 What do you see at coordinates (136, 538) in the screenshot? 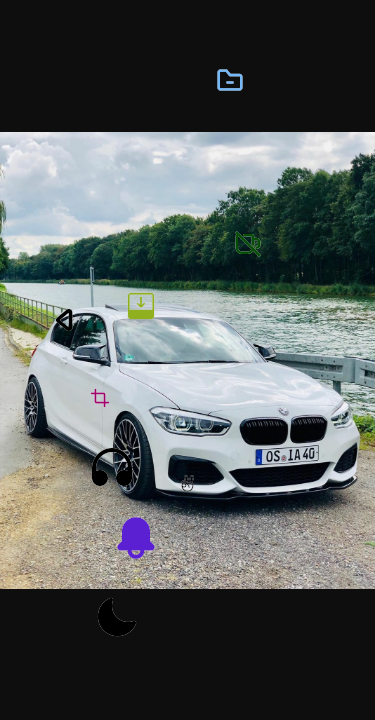
I see `view notifications` at bounding box center [136, 538].